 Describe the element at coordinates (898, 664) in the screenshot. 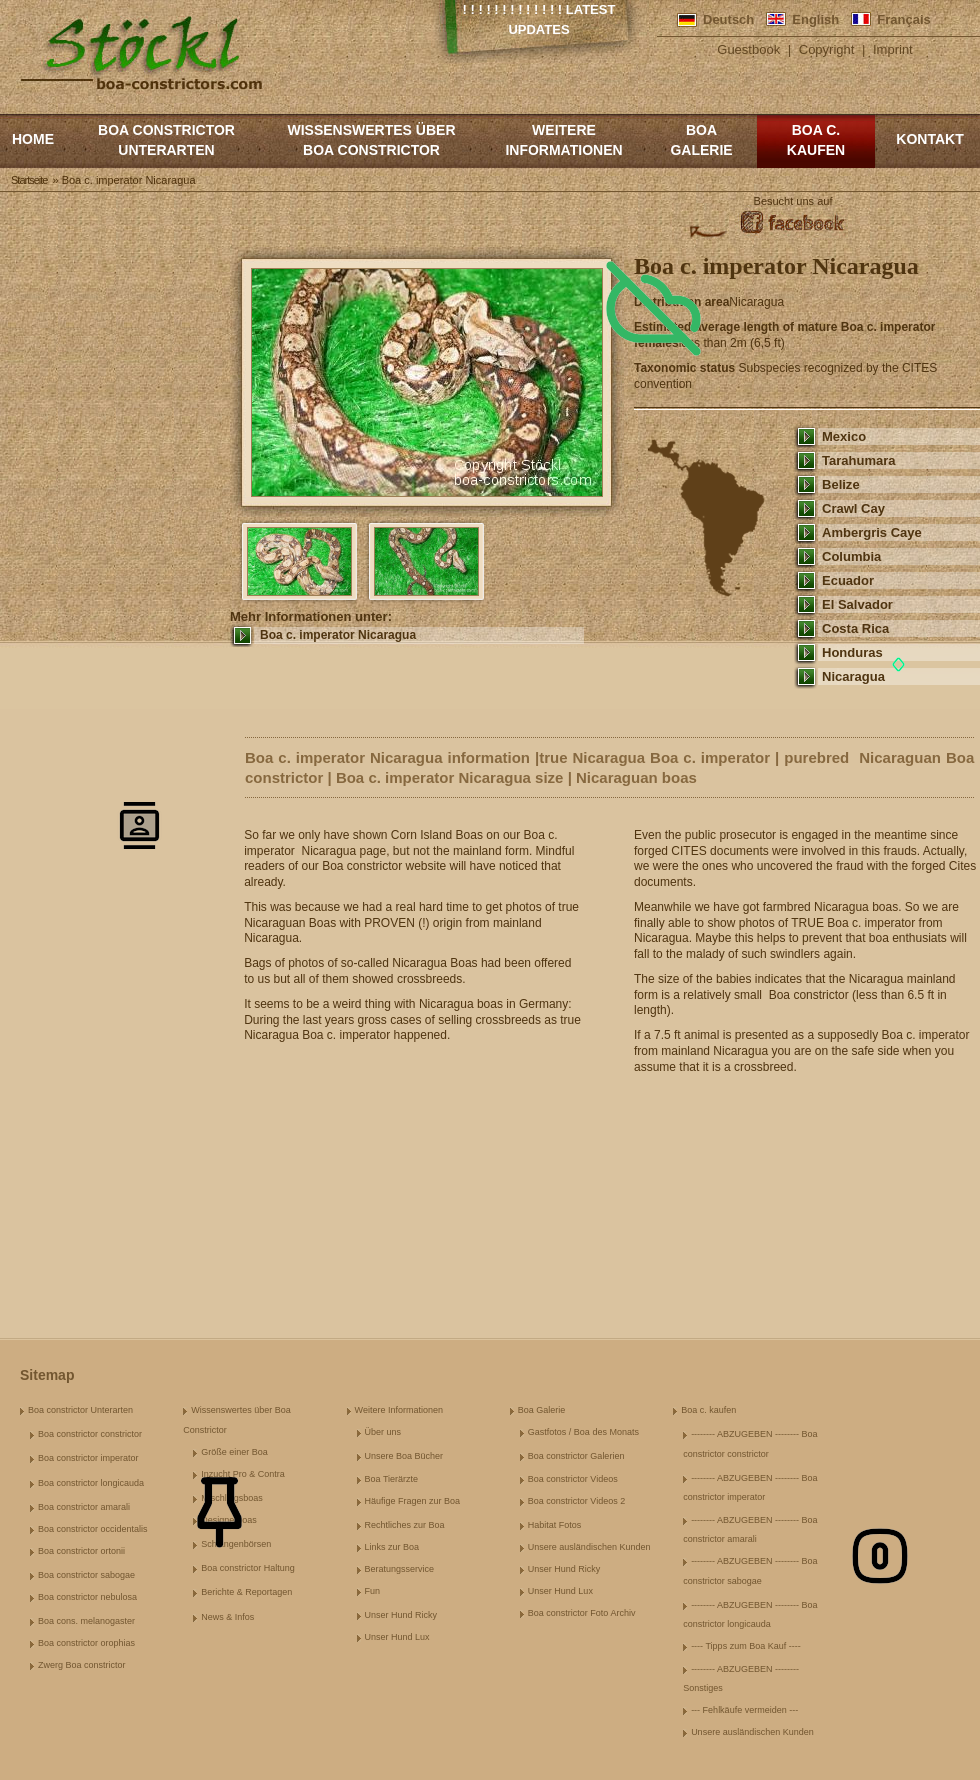

I see `add or edit a keyframe in animation timeline` at that location.